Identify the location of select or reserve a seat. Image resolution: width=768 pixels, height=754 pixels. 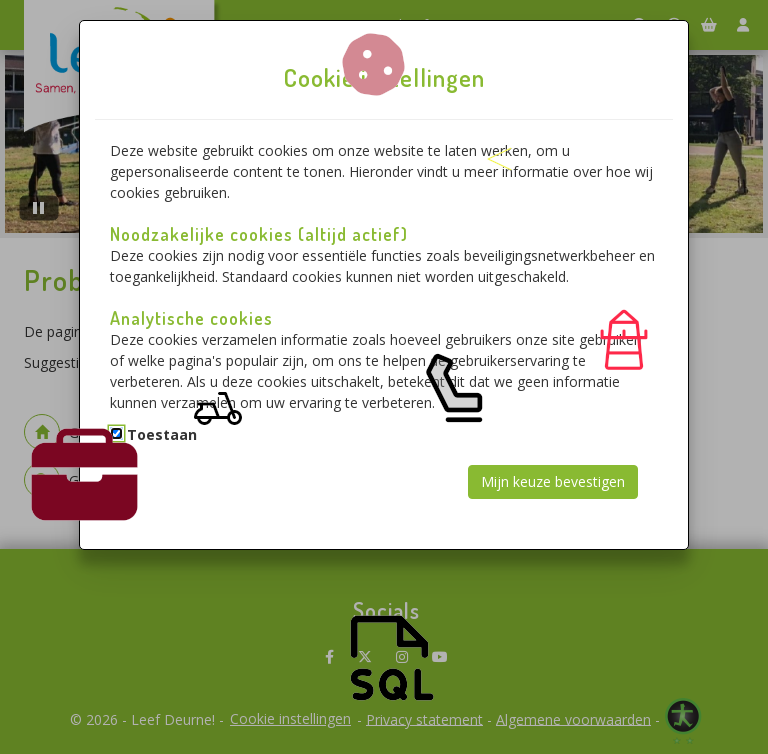
(453, 388).